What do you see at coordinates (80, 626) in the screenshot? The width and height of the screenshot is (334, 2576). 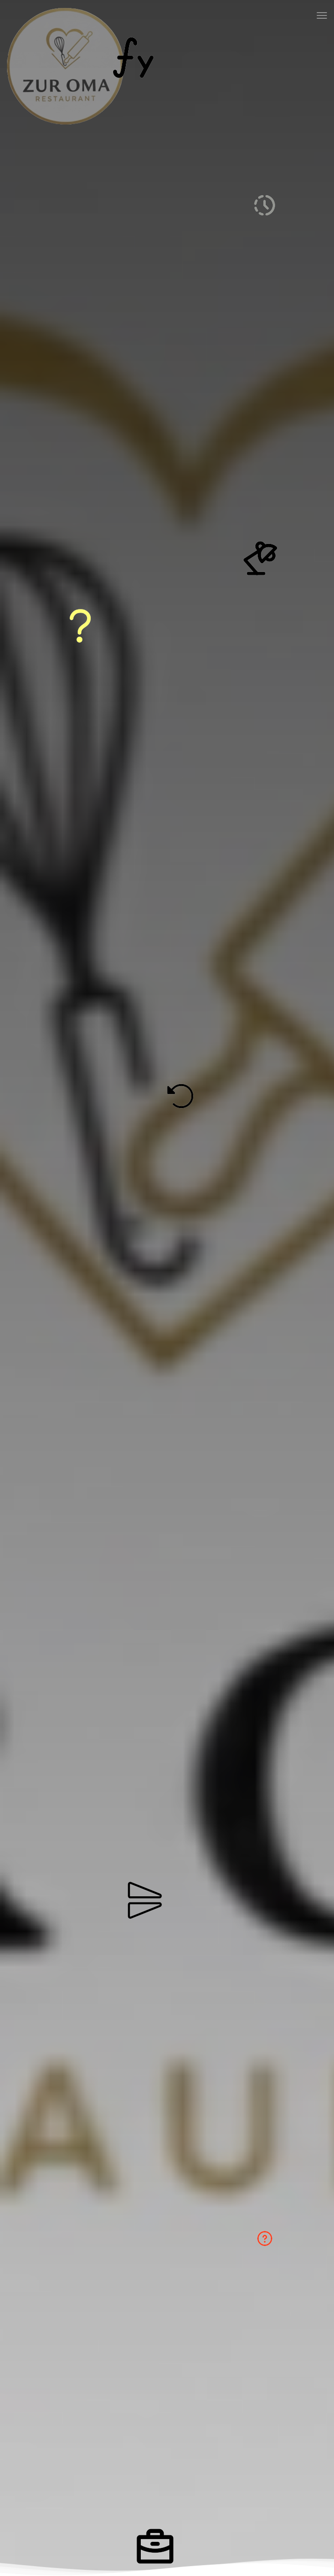 I see `access help or support resources` at bounding box center [80, 626].